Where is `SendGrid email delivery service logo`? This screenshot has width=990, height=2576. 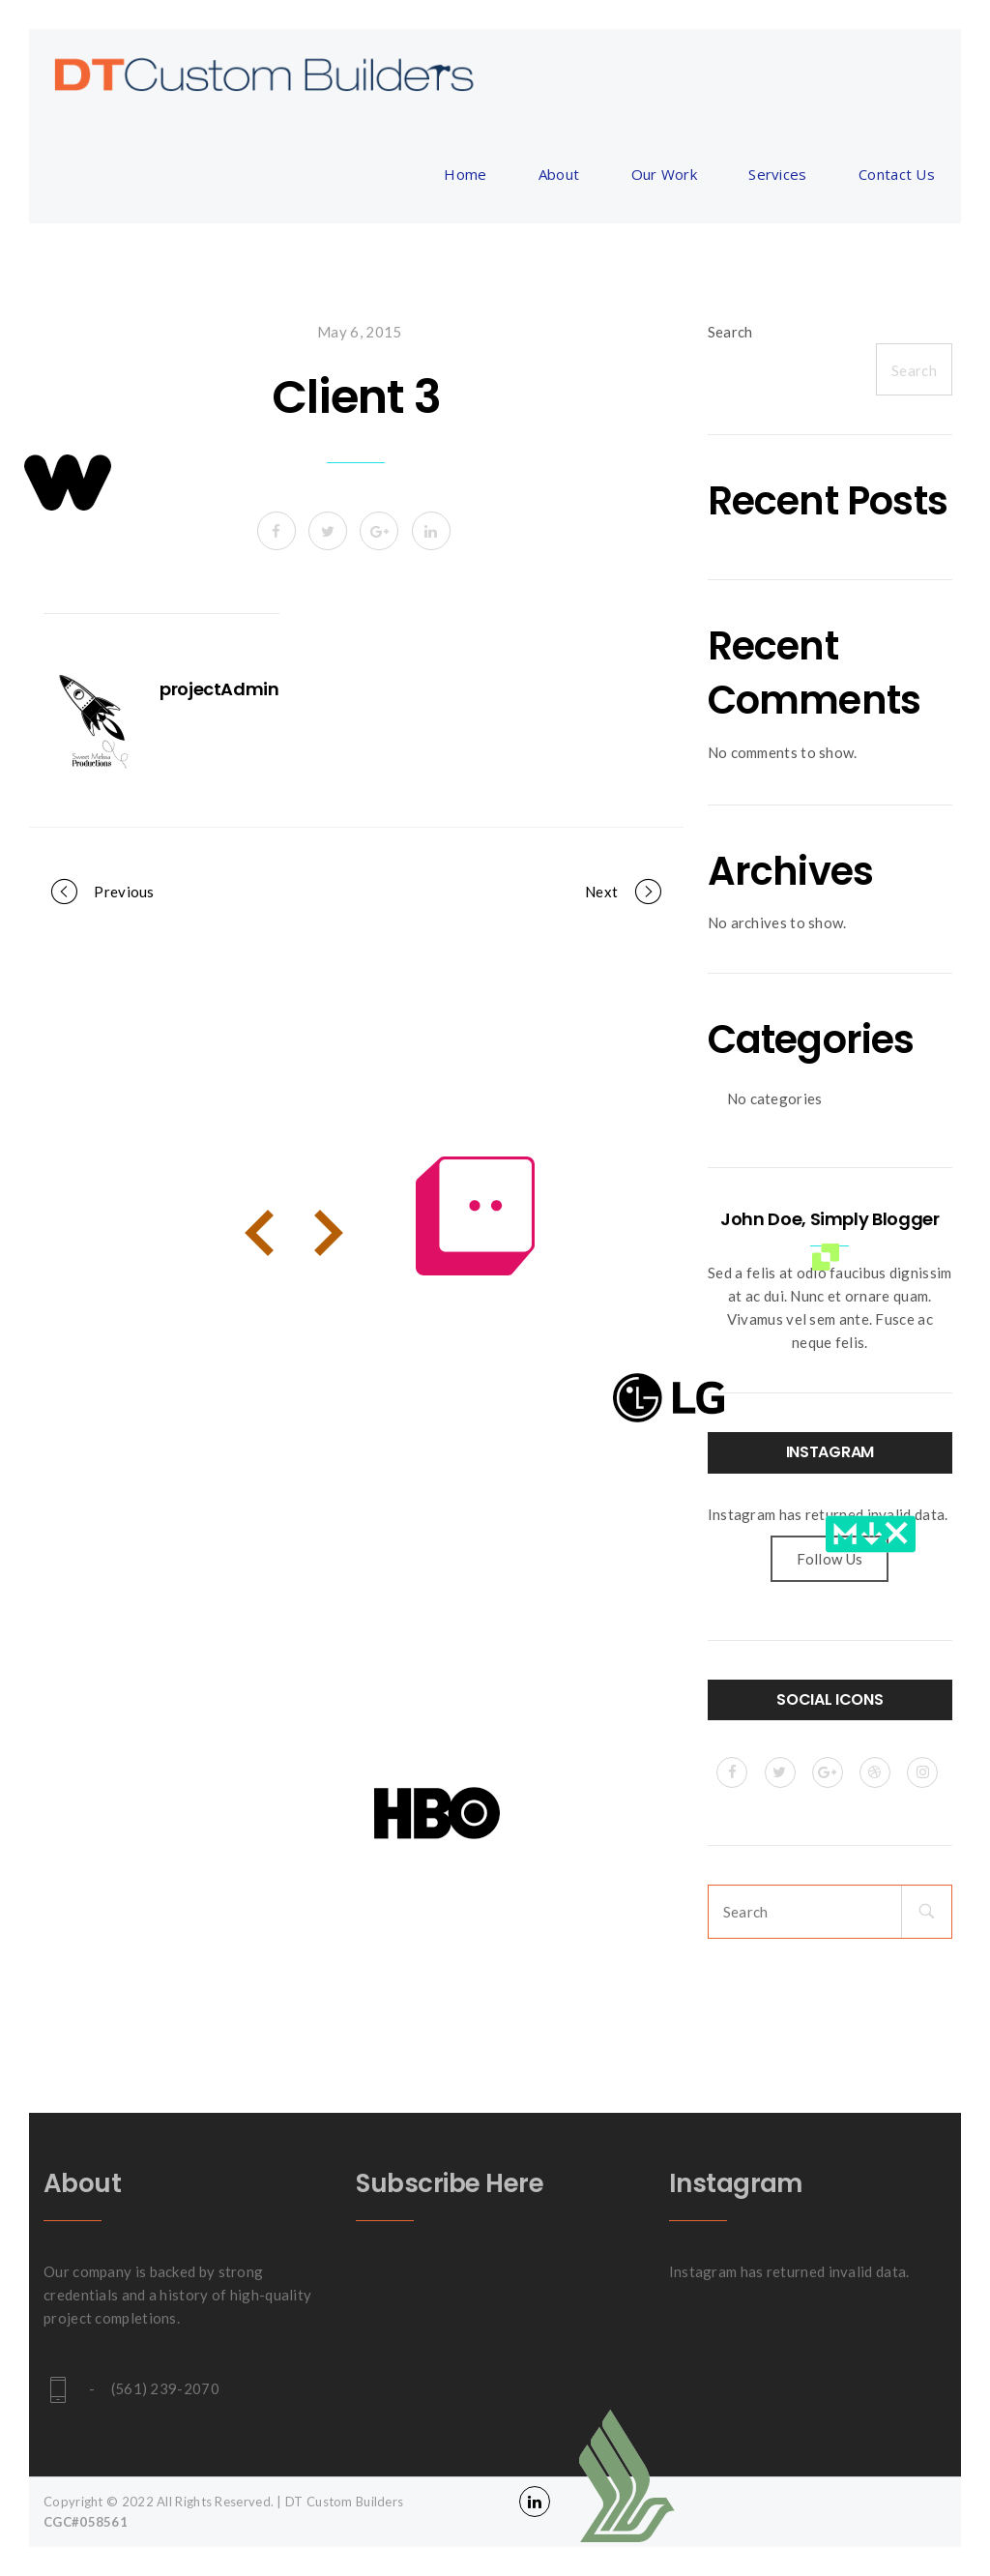 SendGrid email delivery service logo is located at coordinates (826, 1257).